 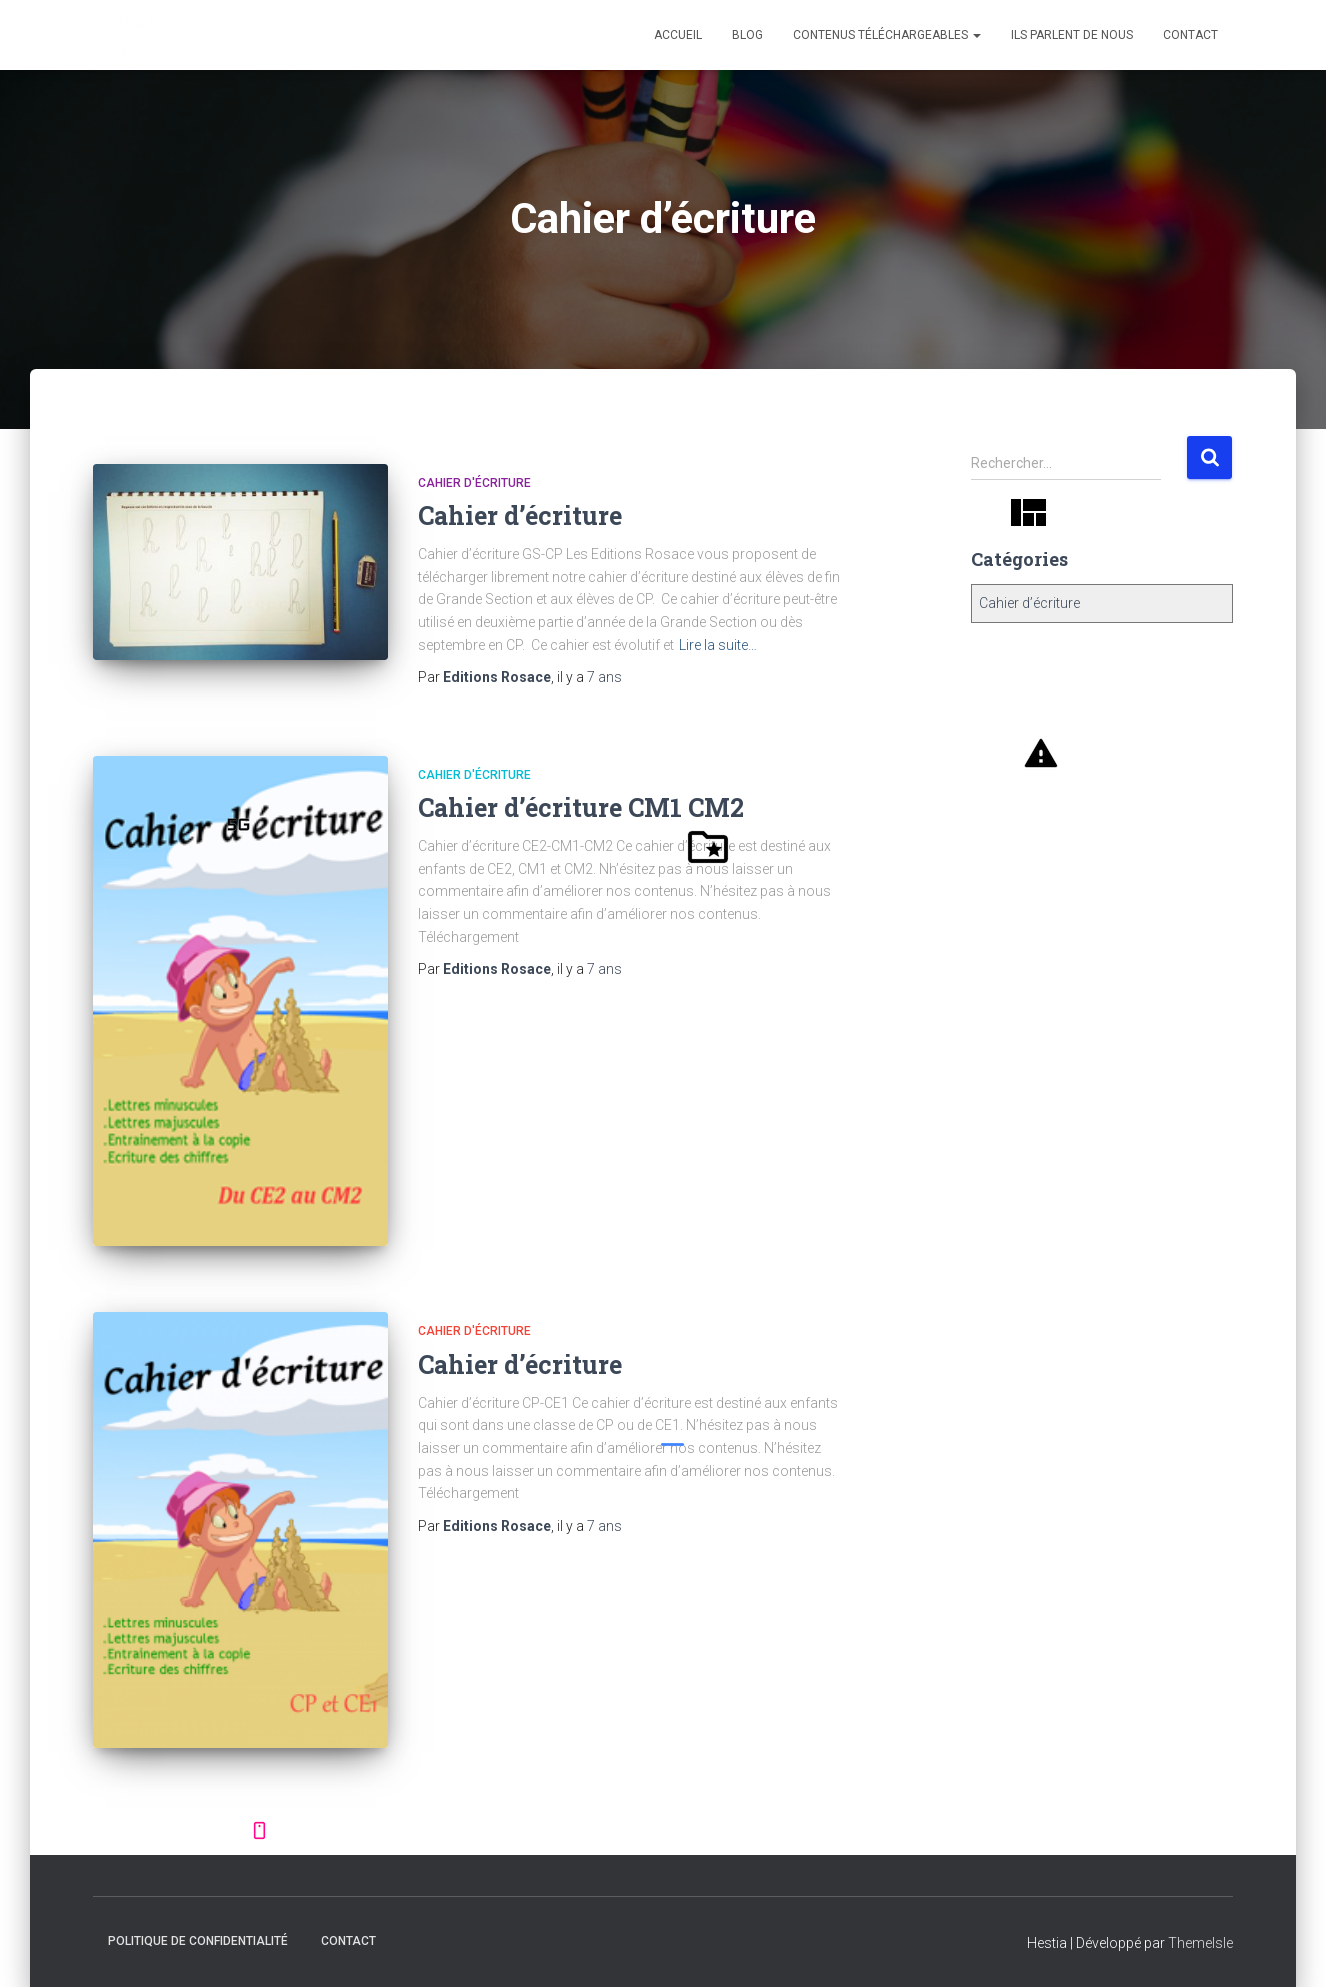 What do you see at coordinates (259, 1830) in the screenshot?
I see `access device camera through mobile app` at bounding box center [259, 1830].